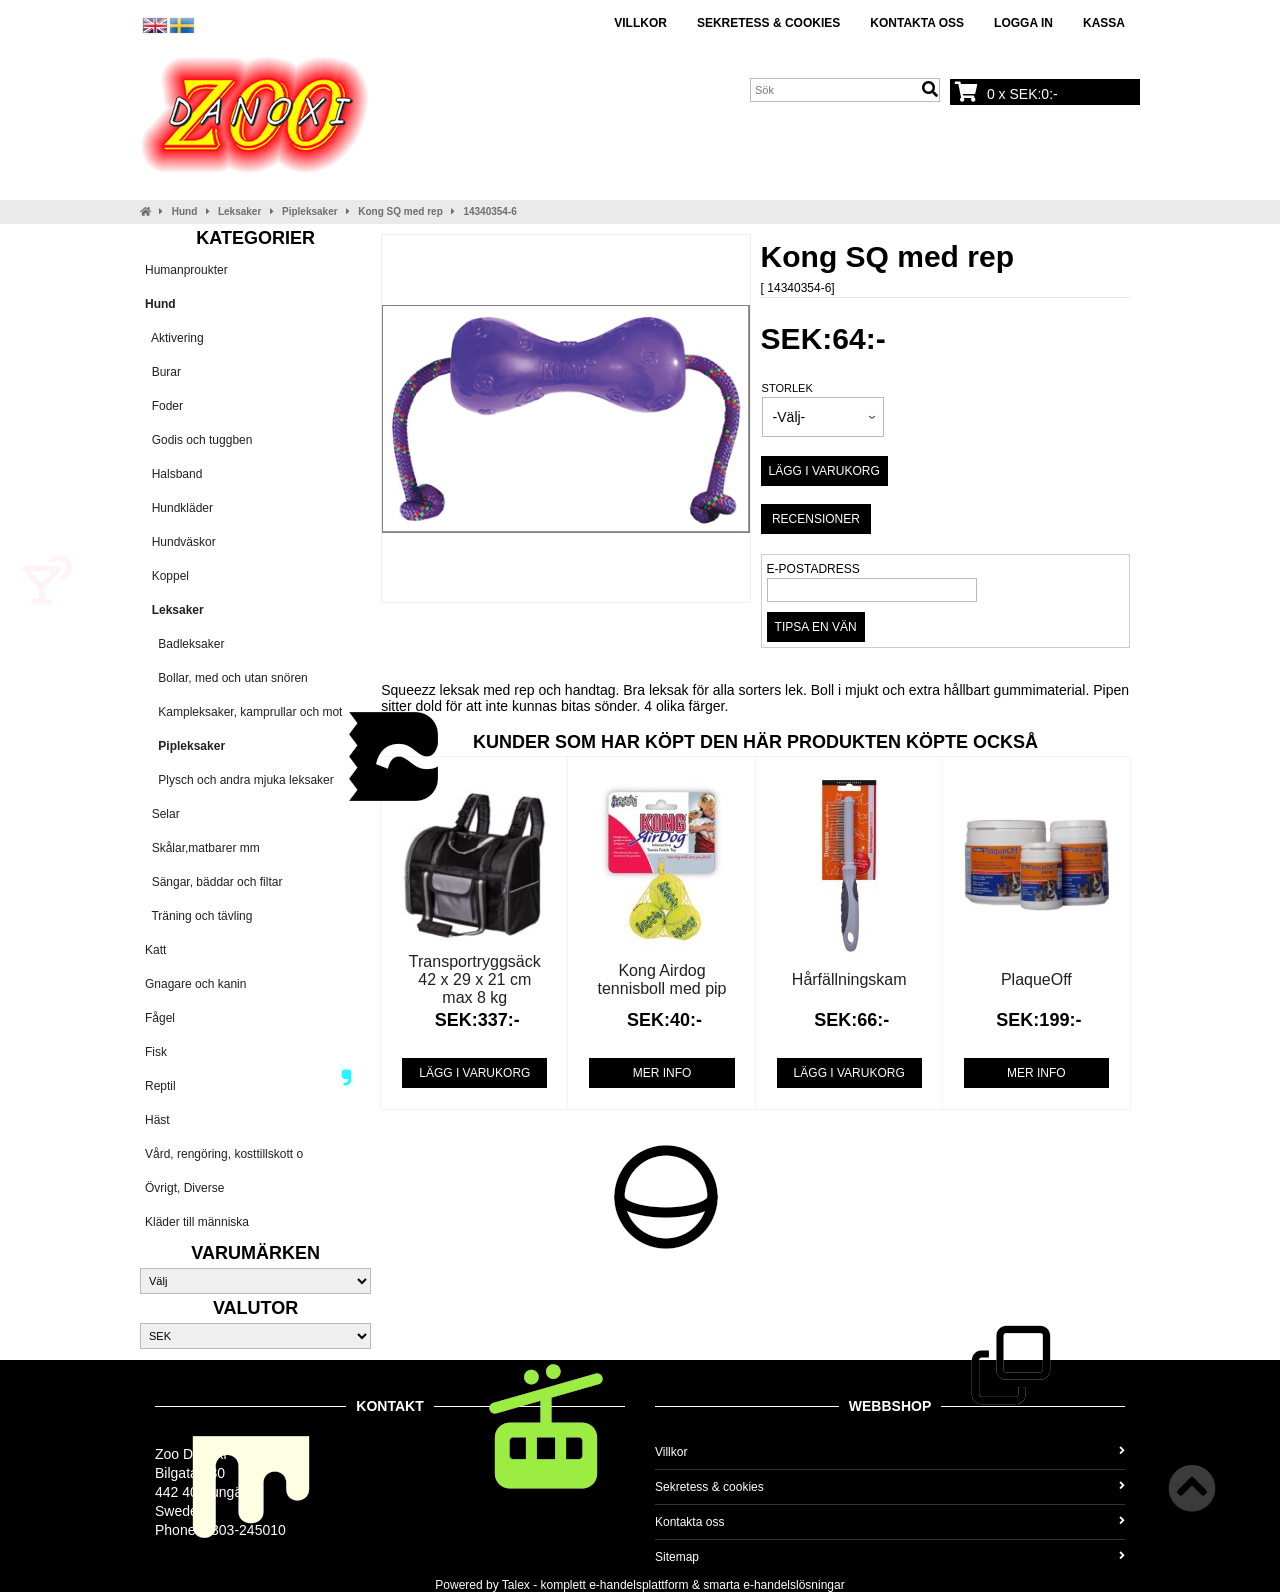 This screenshot has width=1280, height=1592. Describe the element at coordinates (44, 582) in the screenshot. I see `browse cocktail recipes or drink menu` at that location.